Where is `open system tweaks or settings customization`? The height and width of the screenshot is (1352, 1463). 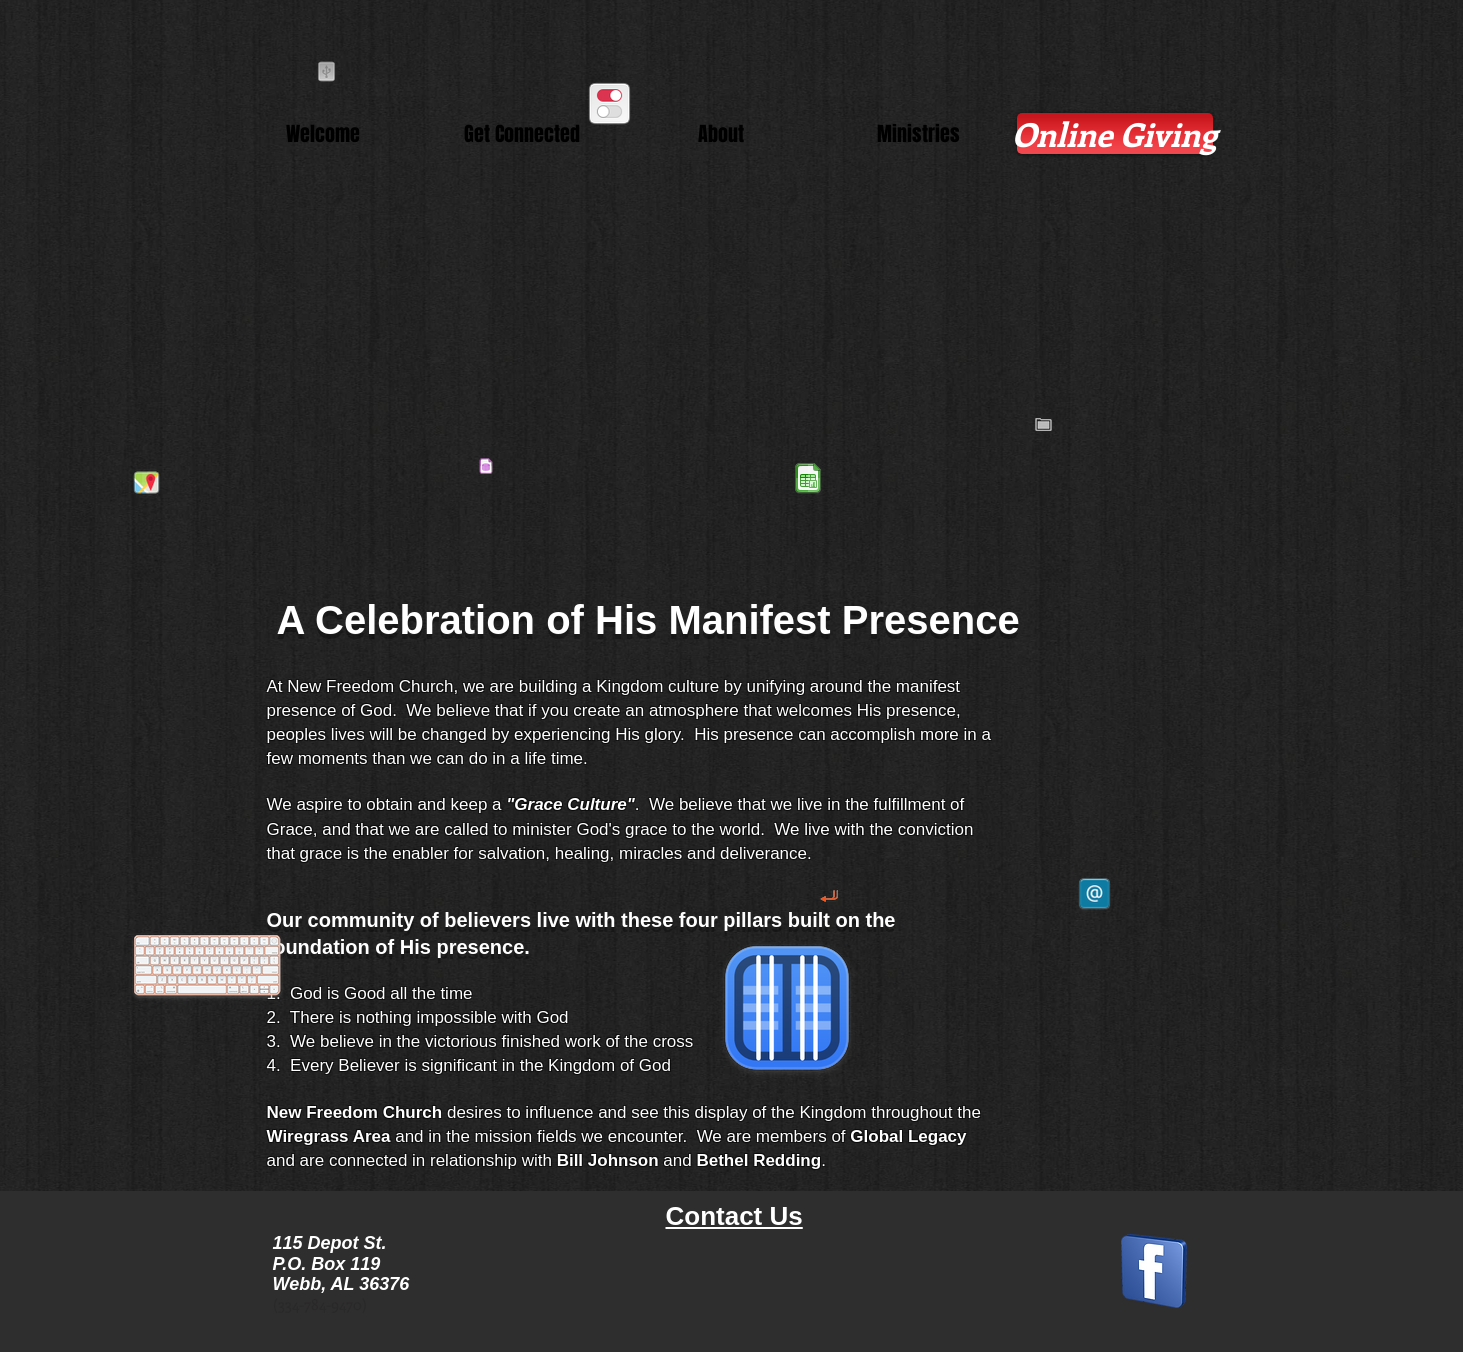
open system tweaks or settings customization is located at coordinates (609, 103).